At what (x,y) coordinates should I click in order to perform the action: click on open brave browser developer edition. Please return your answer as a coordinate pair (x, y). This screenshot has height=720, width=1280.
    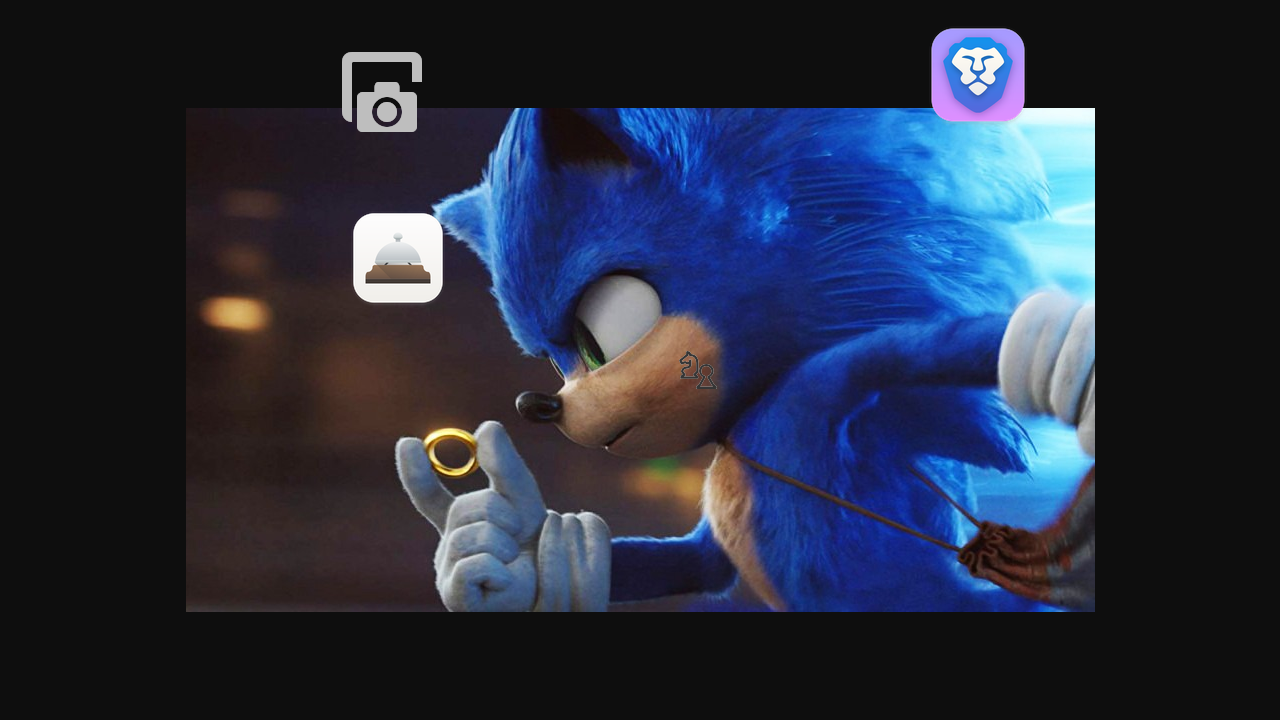
    Looking at the image, I should click on (978, 75).